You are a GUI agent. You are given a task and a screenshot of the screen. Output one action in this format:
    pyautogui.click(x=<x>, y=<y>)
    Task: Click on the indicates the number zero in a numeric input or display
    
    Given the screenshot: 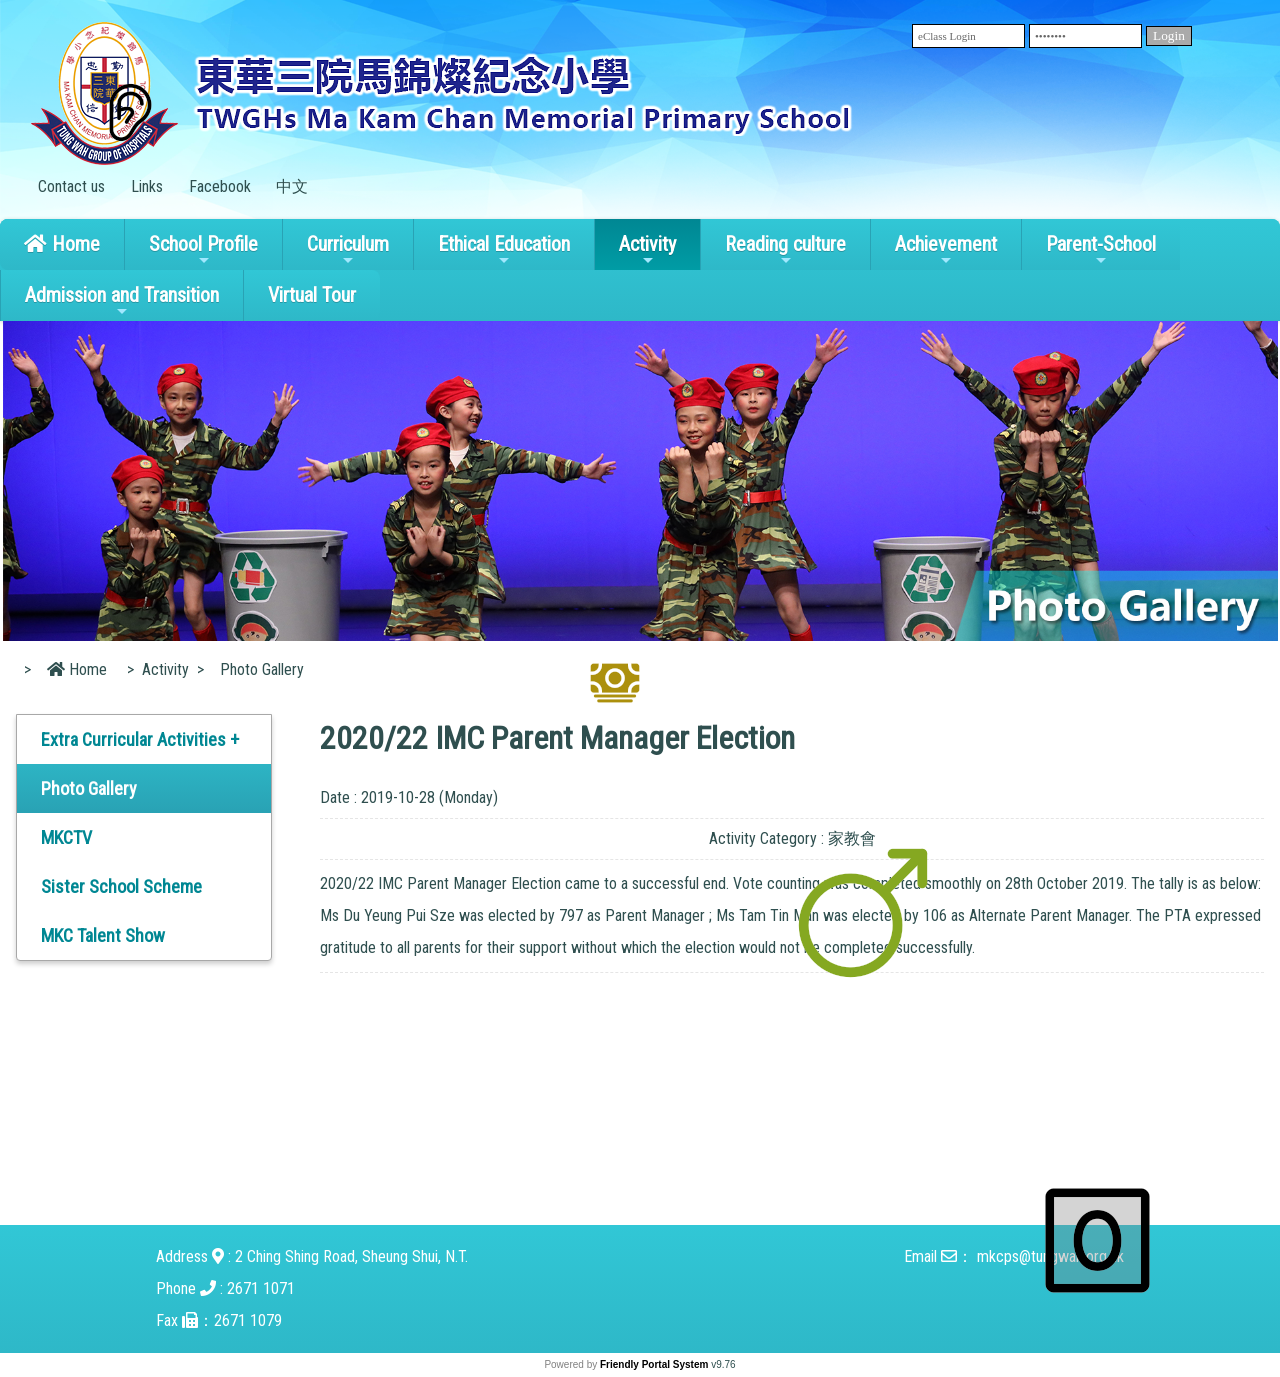 What is the action you would take?
    pyautogui.click(x=1097, y=1240)
    